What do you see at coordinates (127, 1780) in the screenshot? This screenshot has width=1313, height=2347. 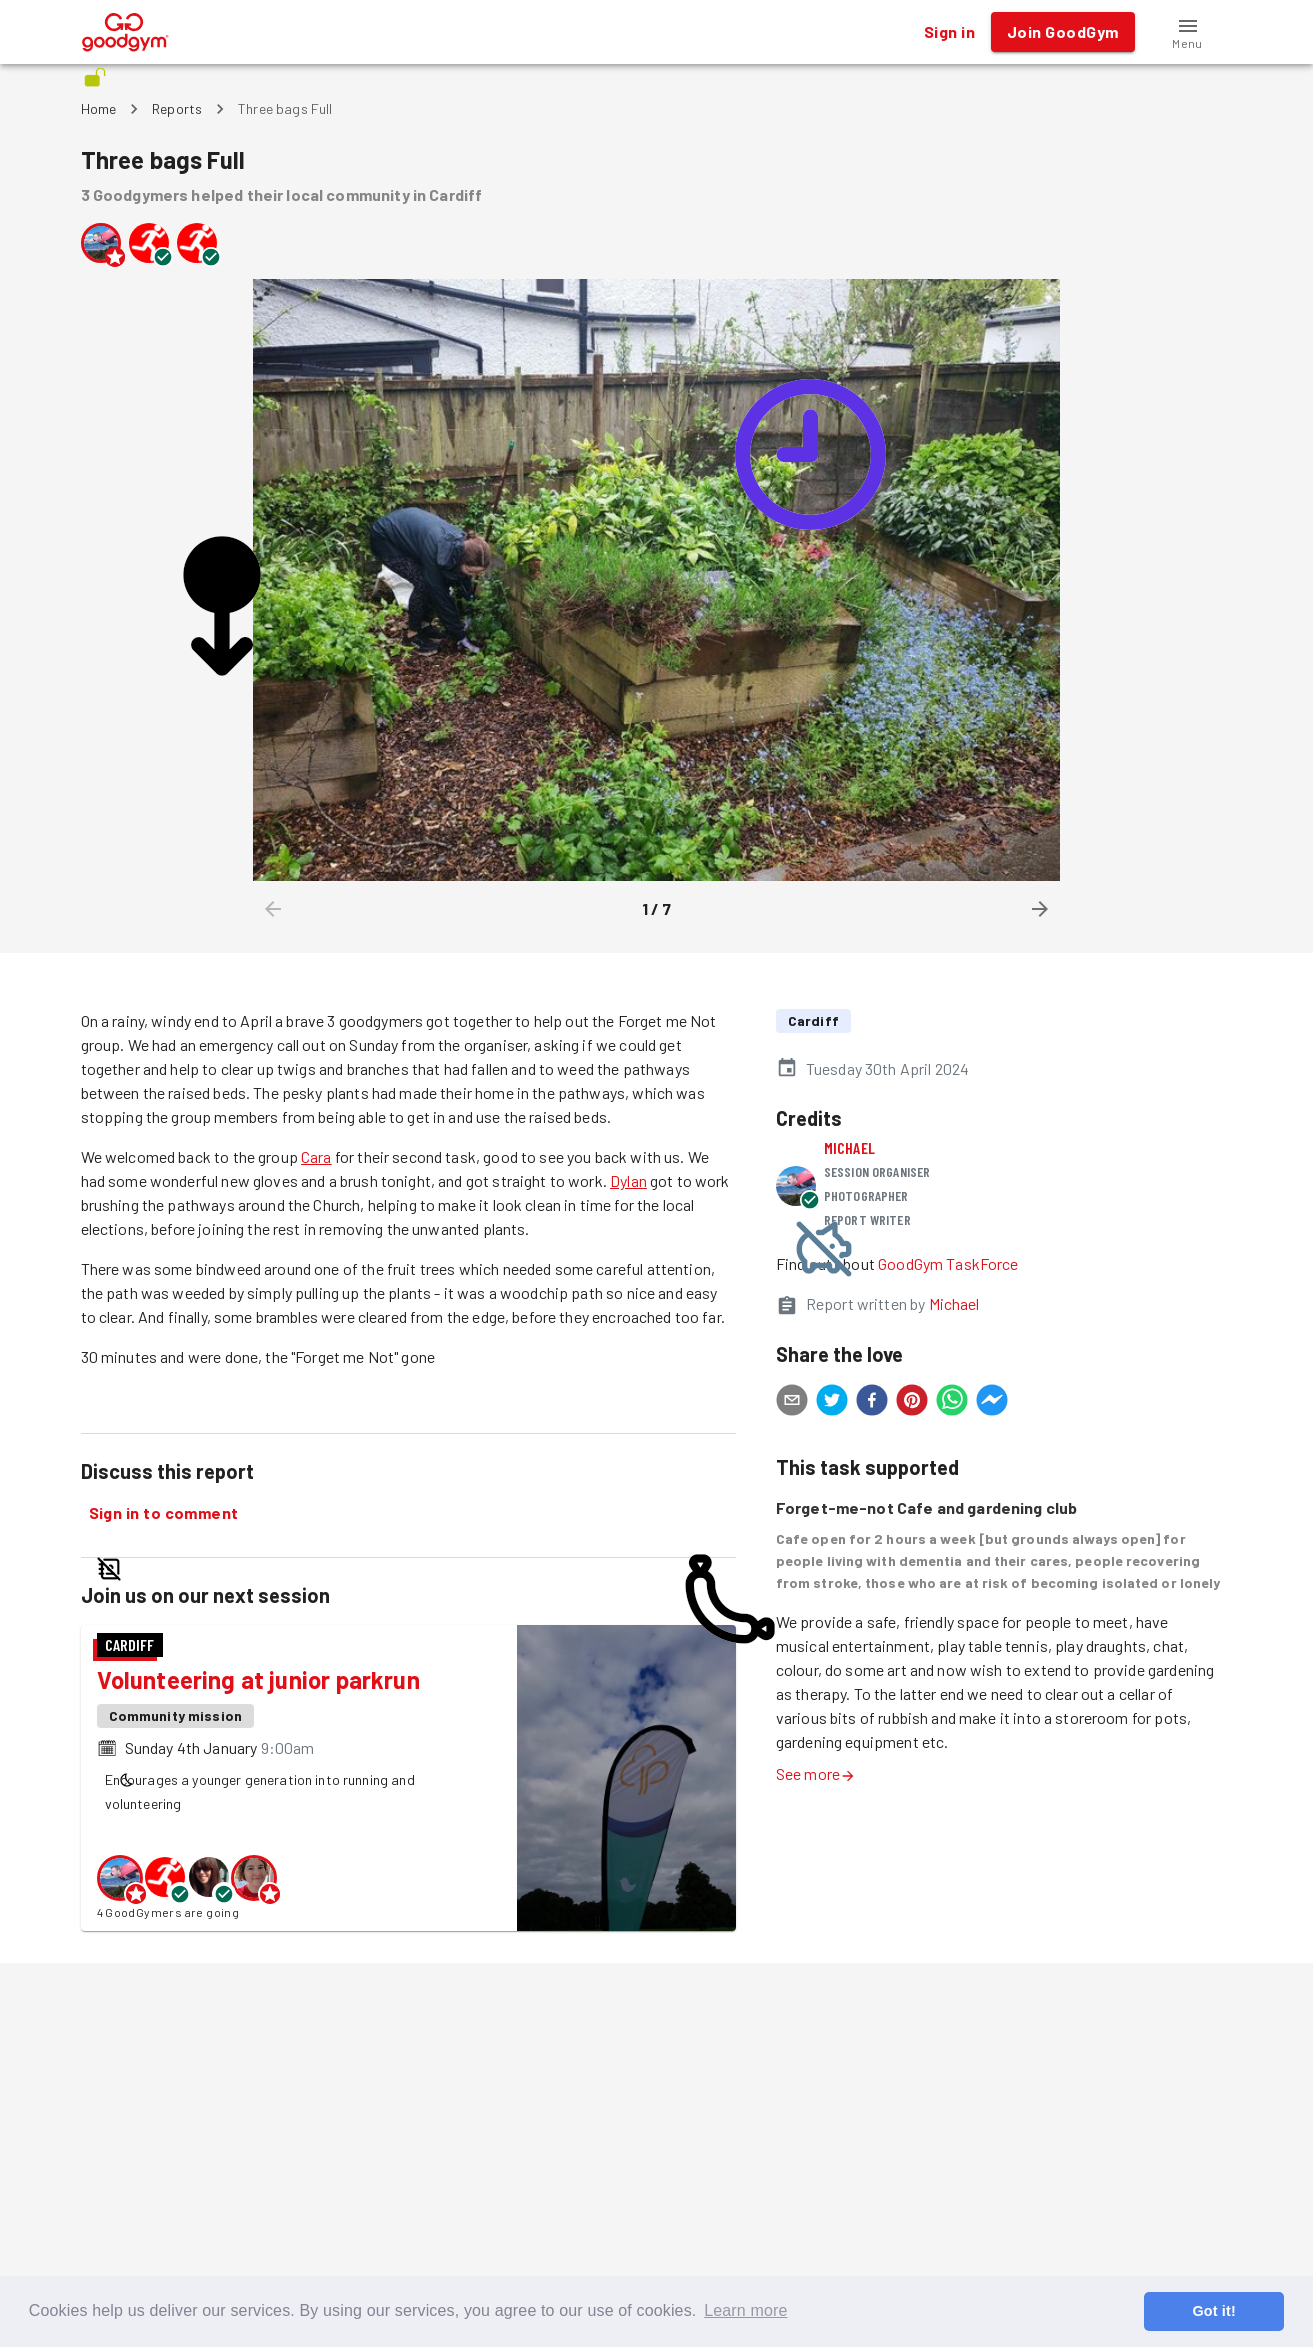 I see `enable bedtime or sleep mode` at bounding box center [127, 1780].